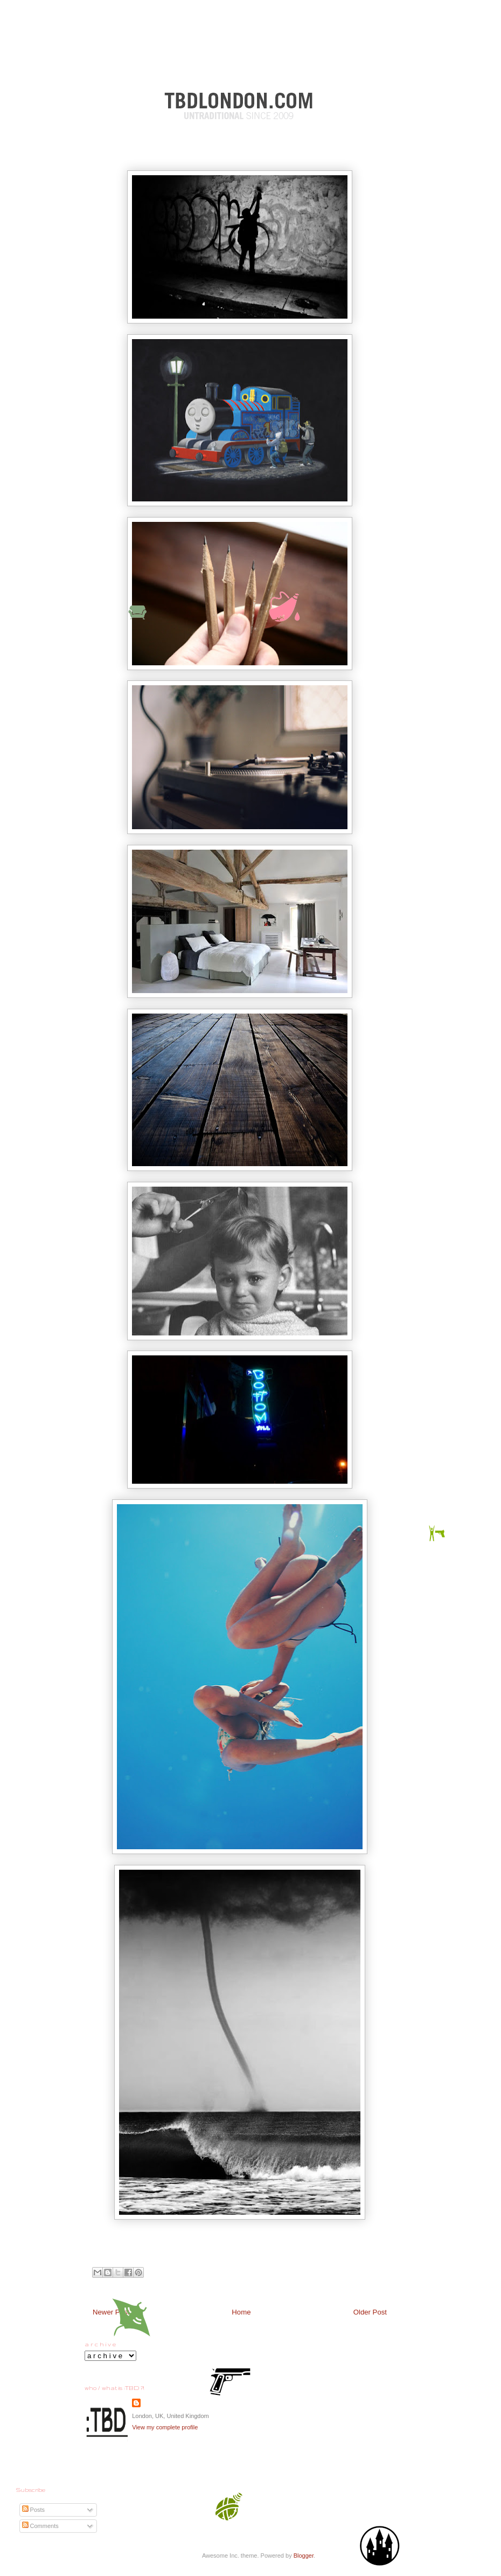  Describe the element at coordinates (229, 2506) in the screenshot. I see `use a potion or consumable item` at that location.